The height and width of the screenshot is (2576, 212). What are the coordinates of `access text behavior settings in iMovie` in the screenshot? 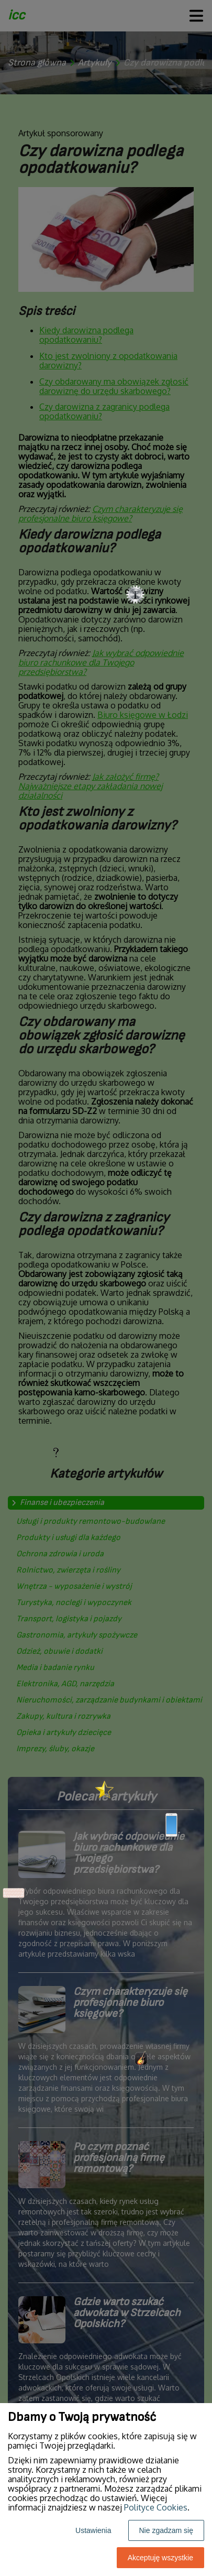 It's located at (135, 594).